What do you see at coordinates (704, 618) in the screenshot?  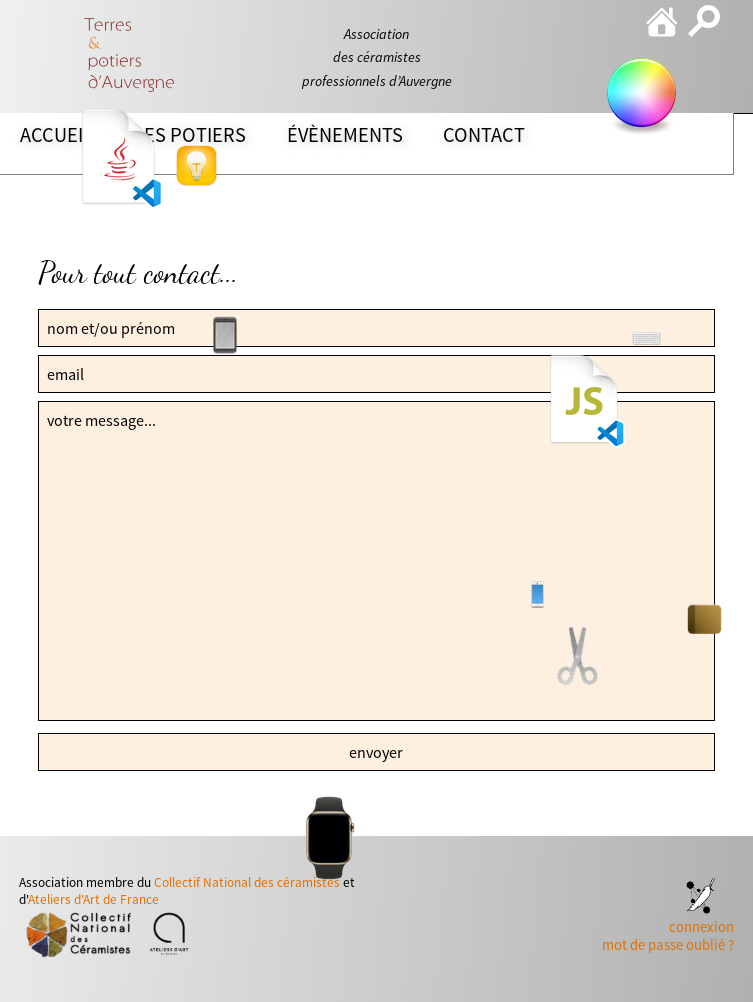 I see `access your desktop folder` at bounding box center [704, 618].